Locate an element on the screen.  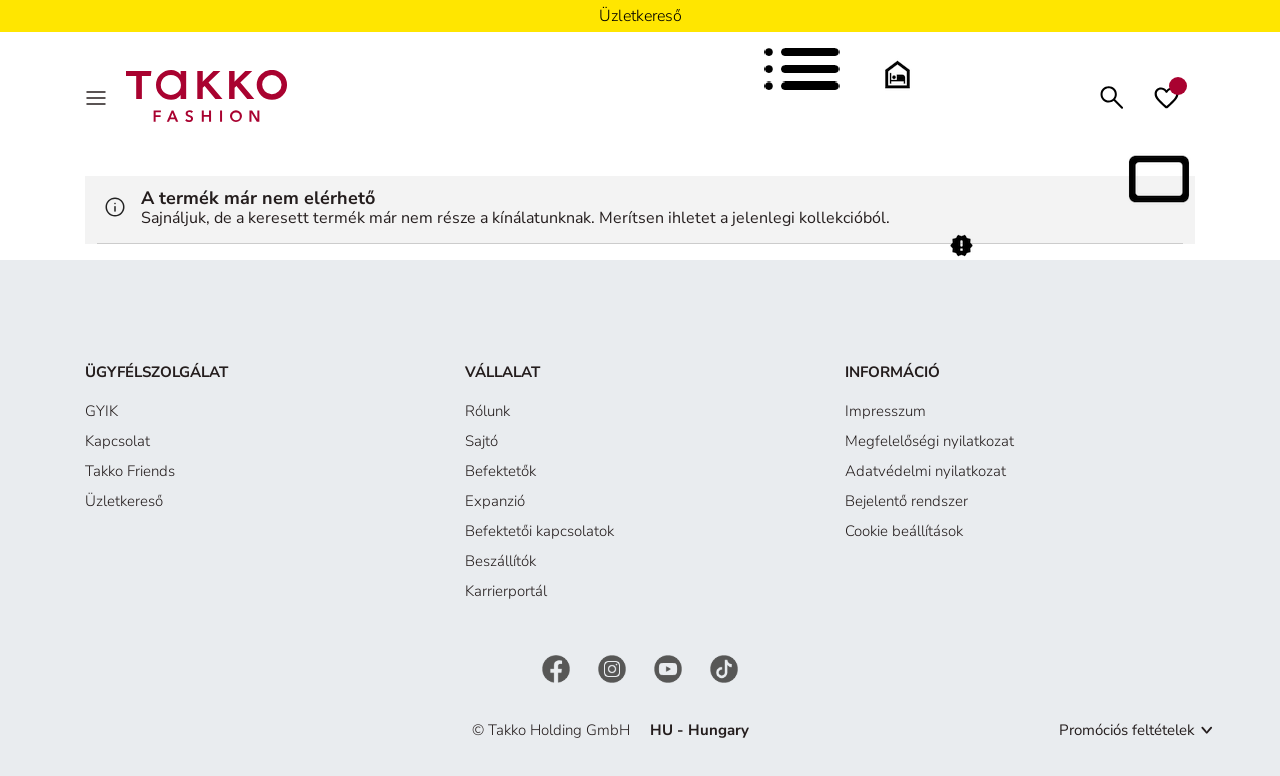
crop image to 5:4 aspect ratio is located at coordinates (1159, 179).